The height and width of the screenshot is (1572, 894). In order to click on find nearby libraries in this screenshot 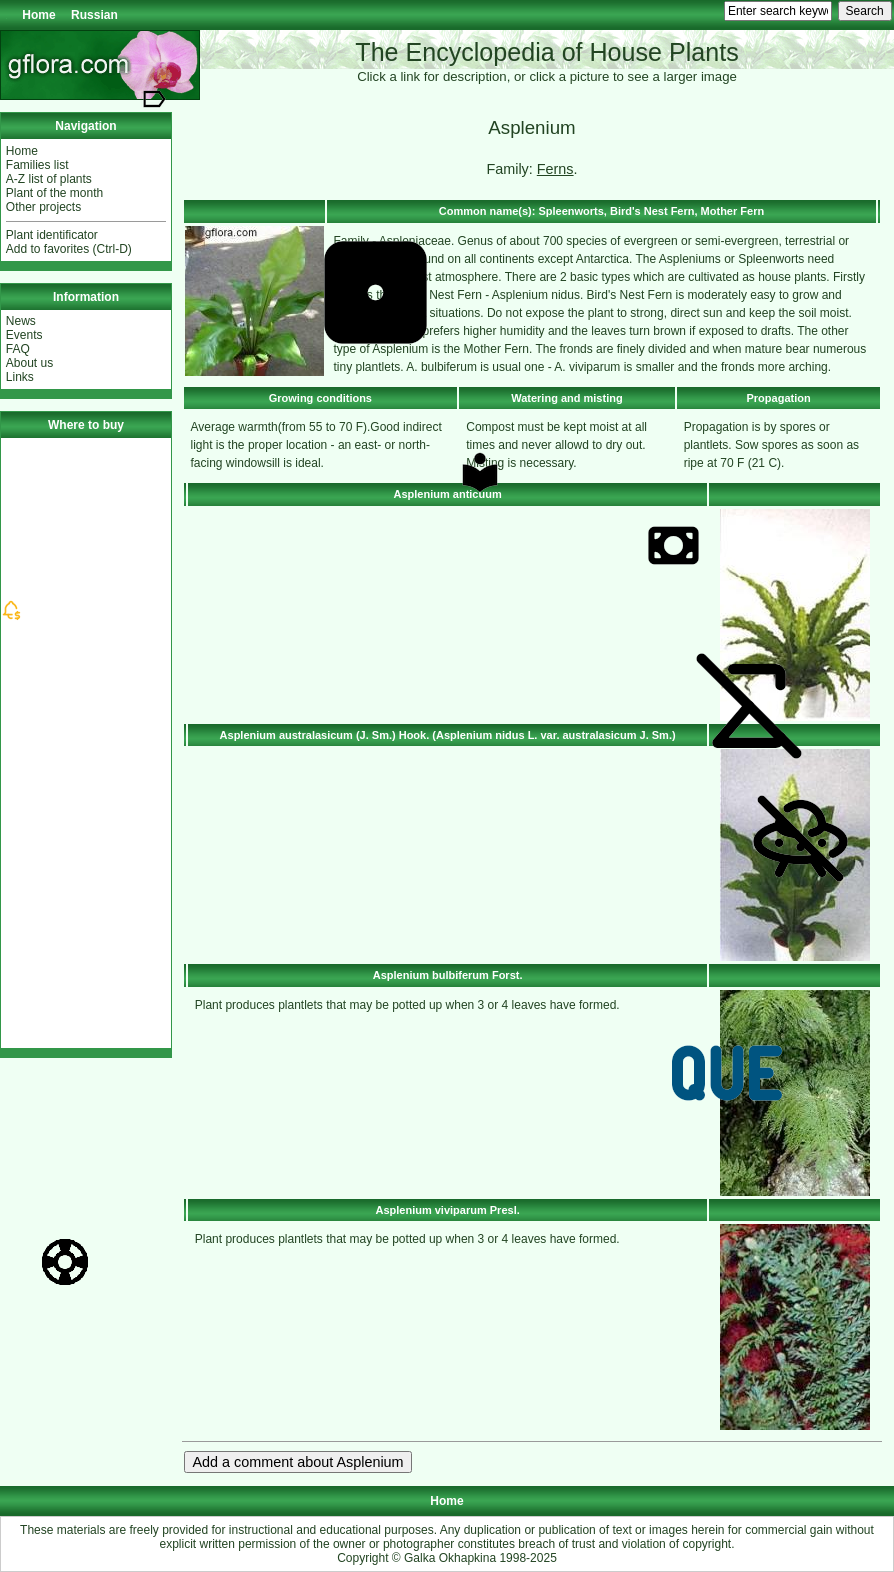, I will do `click(480, 472)`.